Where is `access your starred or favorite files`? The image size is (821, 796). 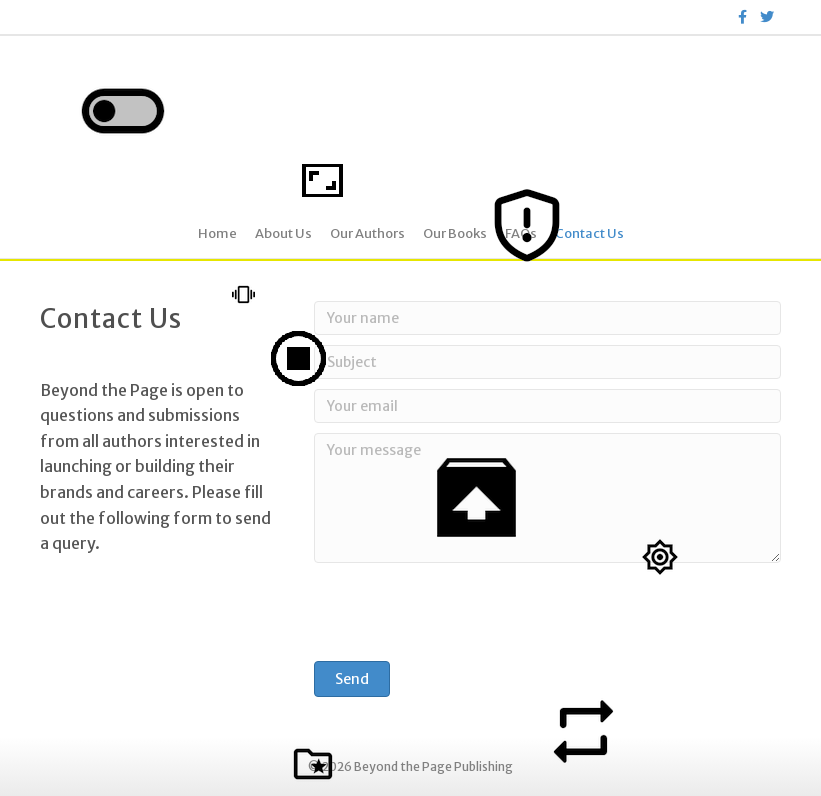
access your starred or favorite files is located at coordinates (313, 764).